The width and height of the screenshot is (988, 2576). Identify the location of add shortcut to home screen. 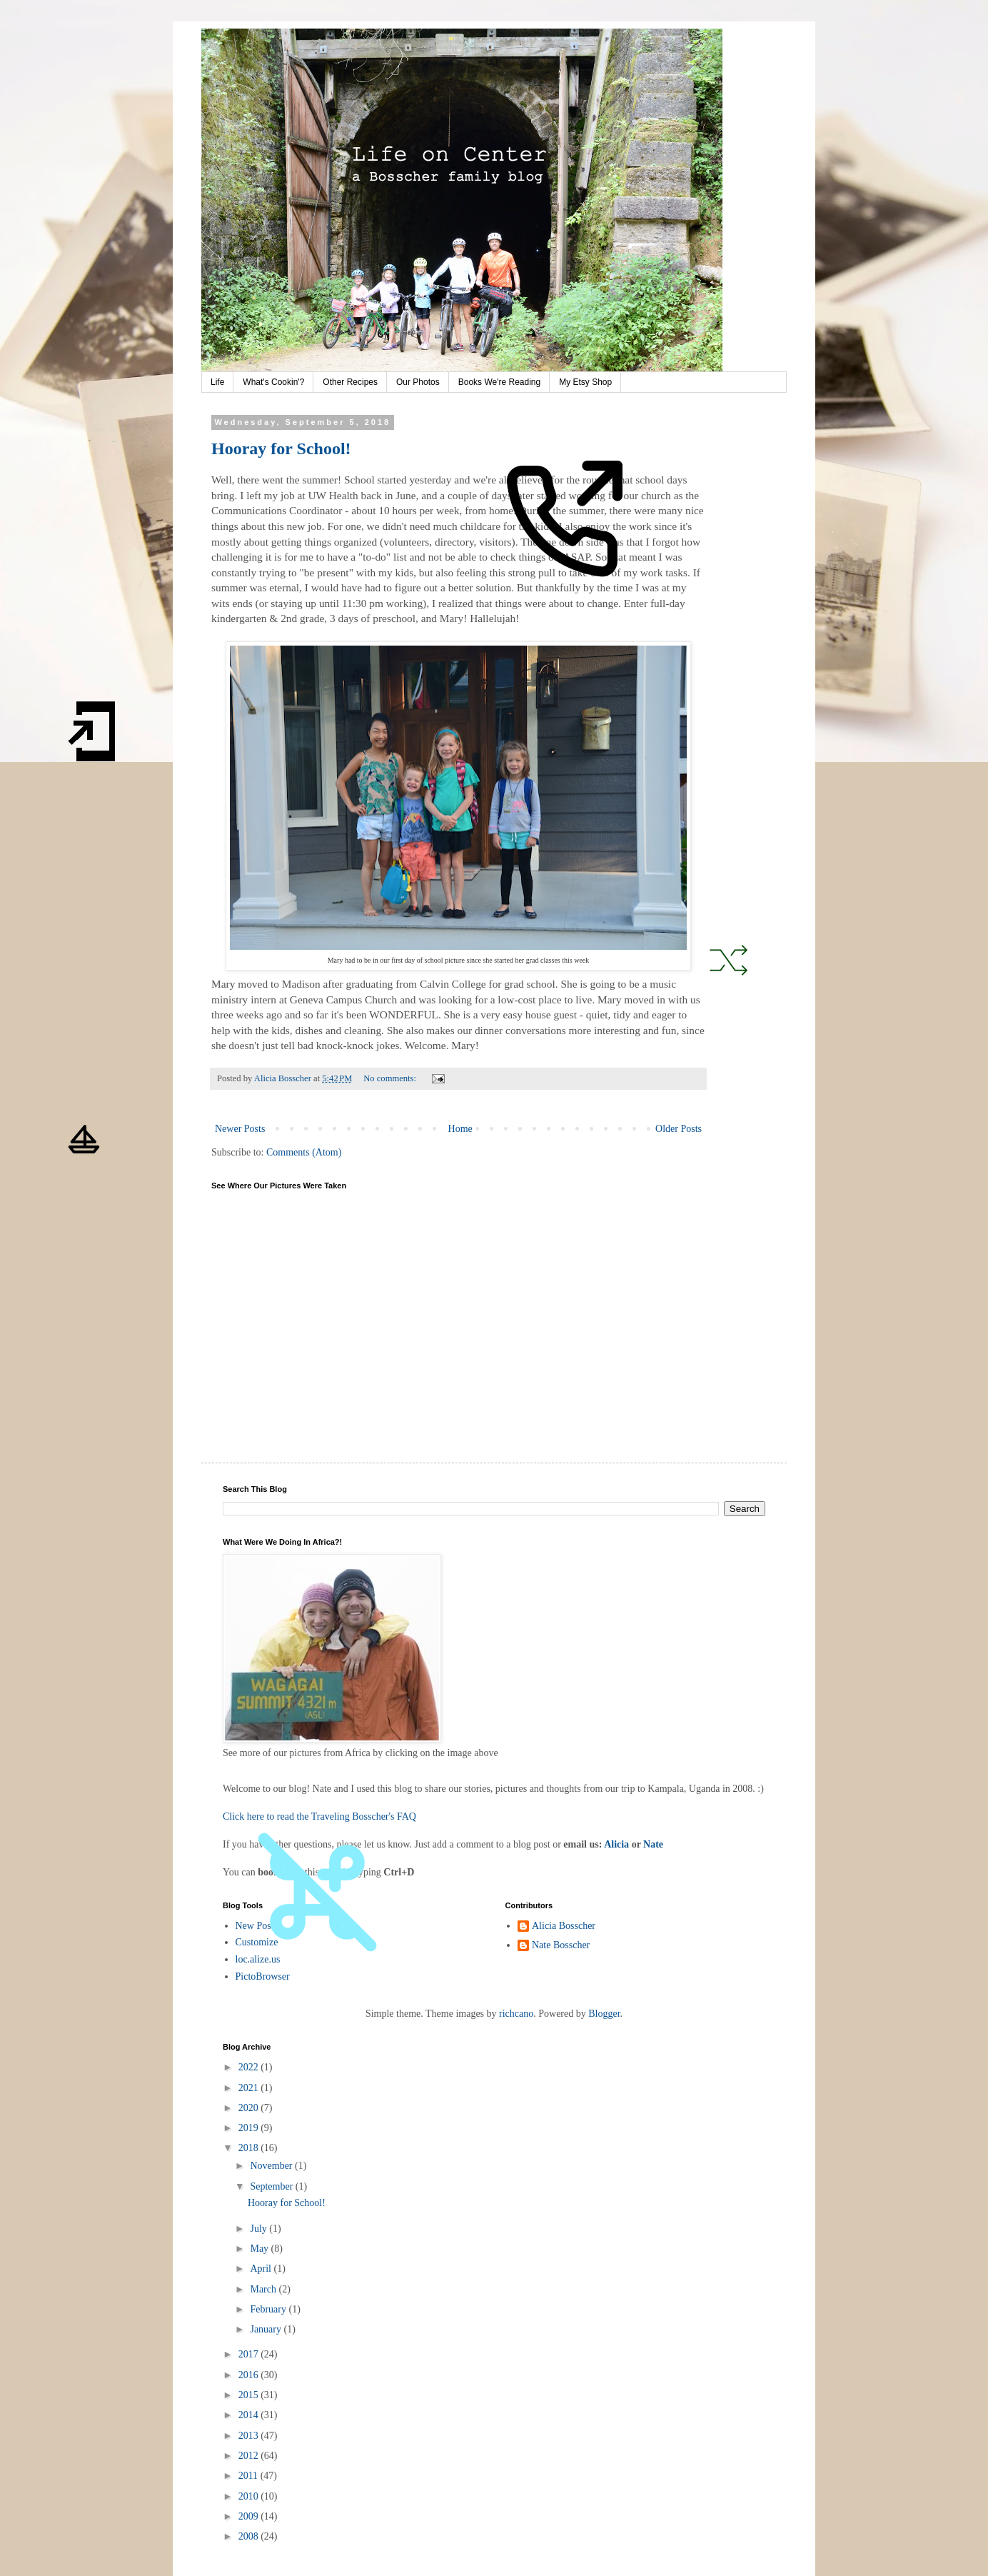
(93, 731).